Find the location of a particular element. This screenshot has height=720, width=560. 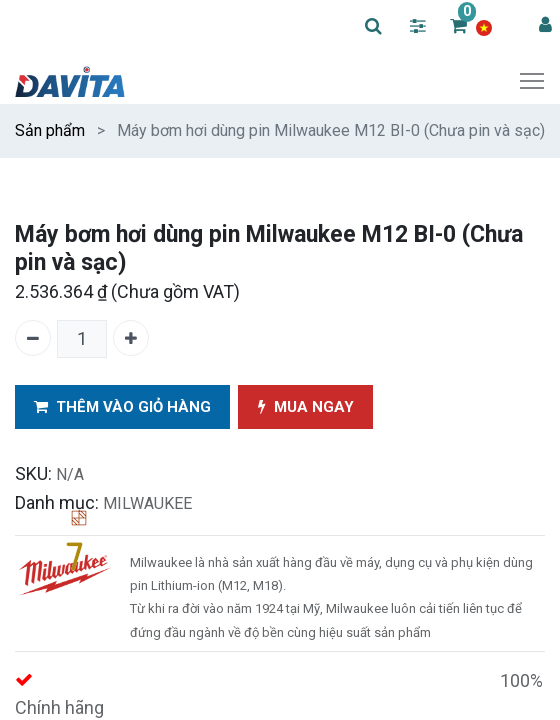

indicates the number seven in a list or ranking is located at coordinates (74, 556).